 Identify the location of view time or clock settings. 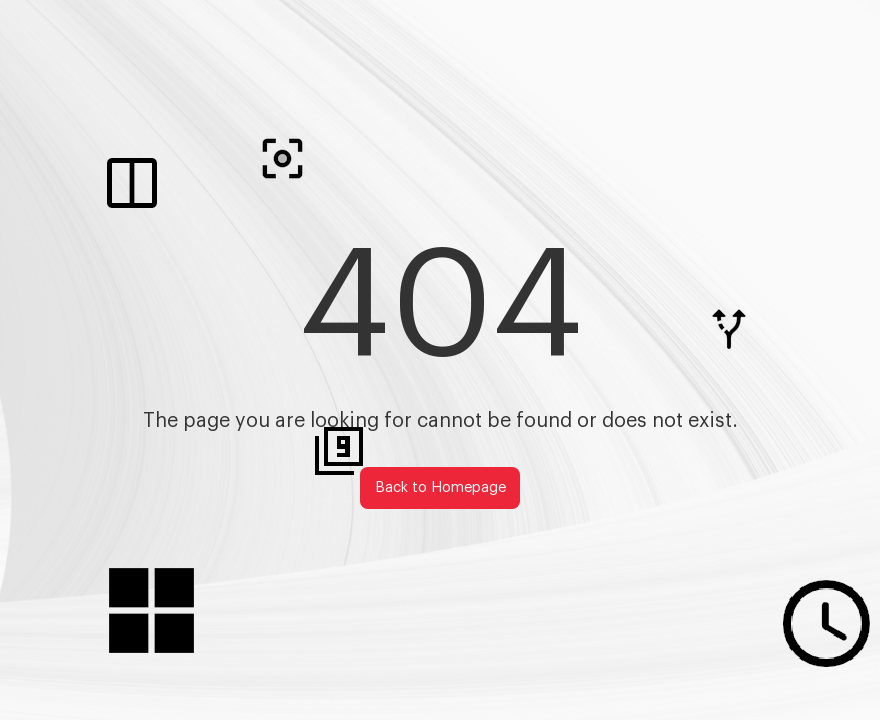
(826, 623).